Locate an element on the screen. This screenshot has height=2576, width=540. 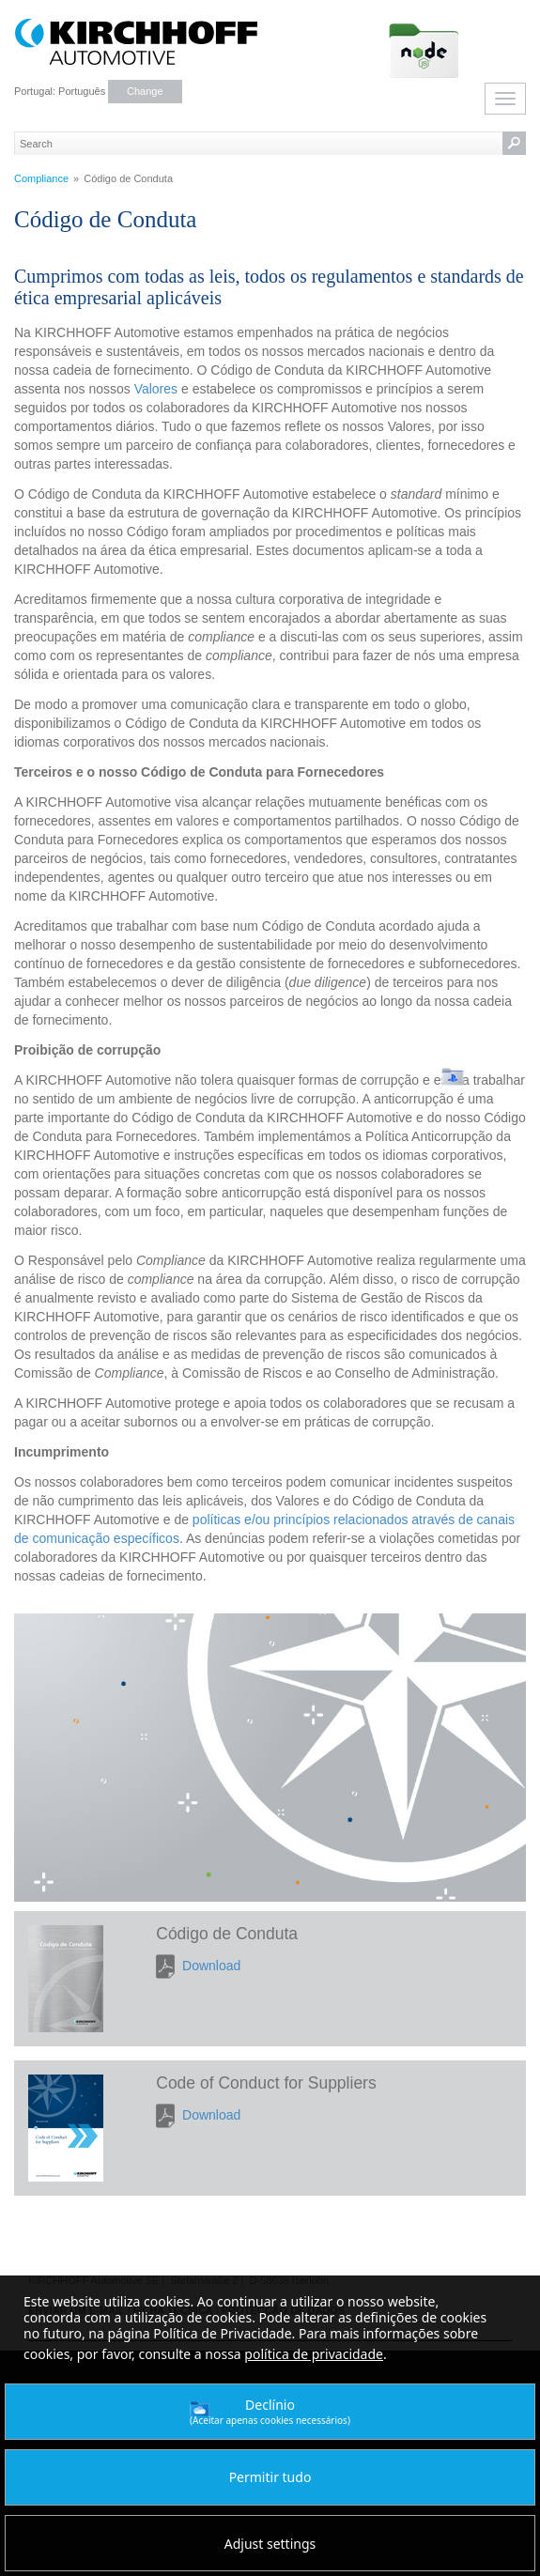
open OneDrive synced folder is located at coordinates (199, 2409).